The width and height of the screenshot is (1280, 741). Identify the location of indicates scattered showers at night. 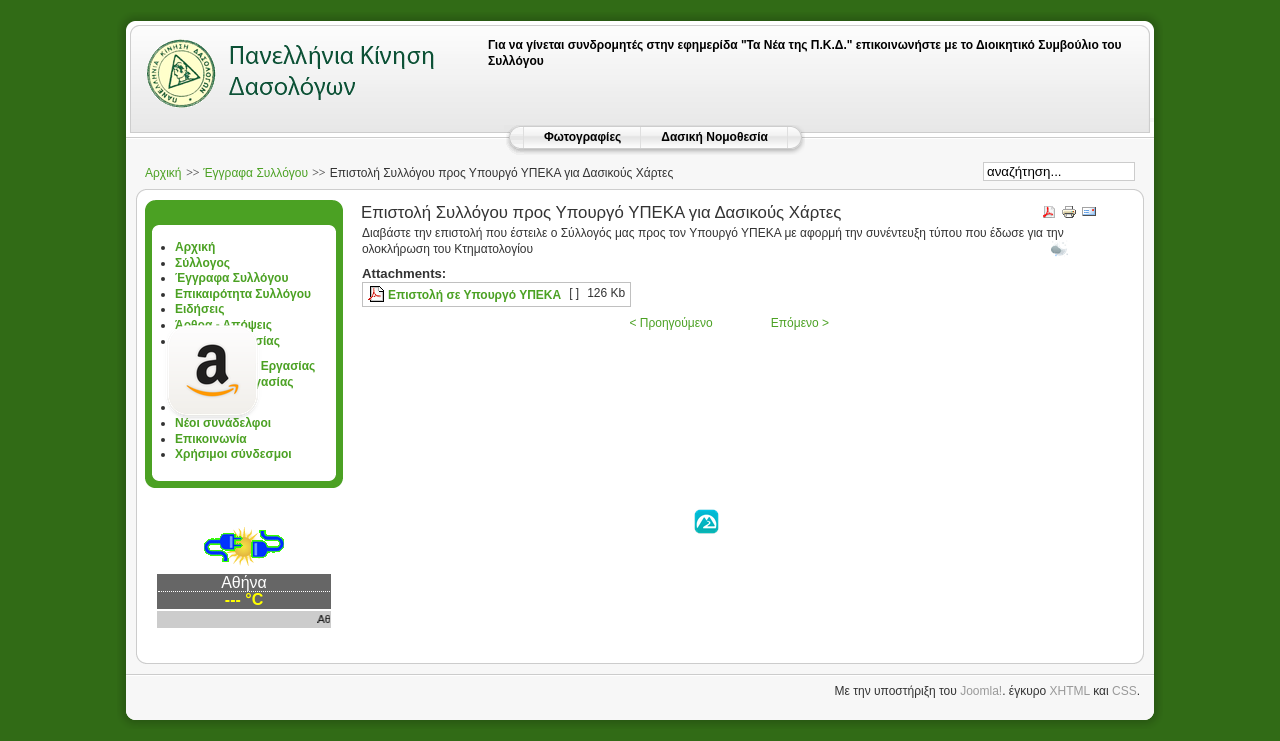
(1059, 248).